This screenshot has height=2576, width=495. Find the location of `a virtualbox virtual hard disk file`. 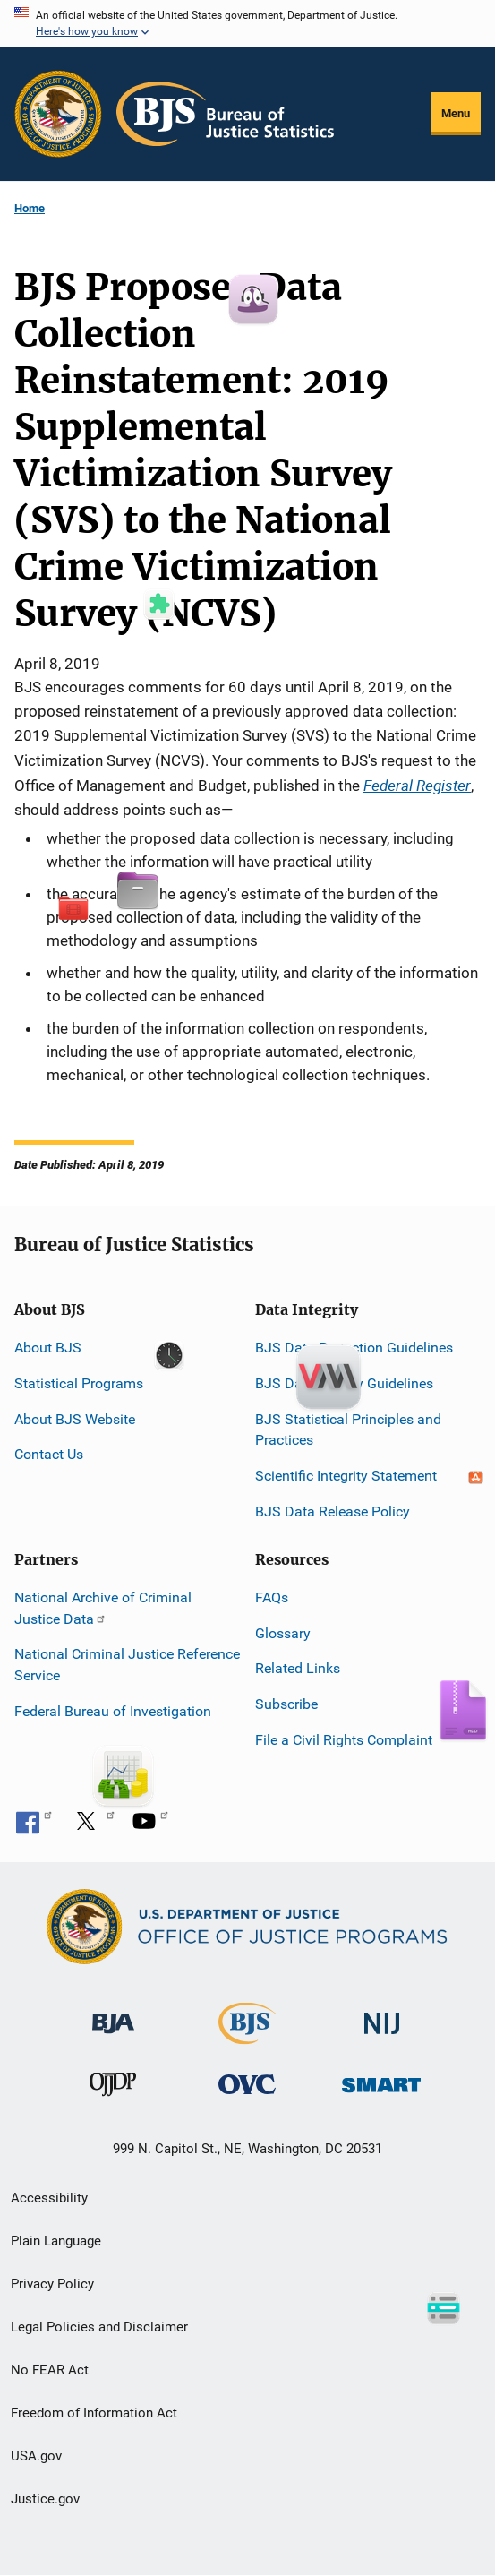

a virtualbox virtual hard disk file is located at coordinates (463, 1711).